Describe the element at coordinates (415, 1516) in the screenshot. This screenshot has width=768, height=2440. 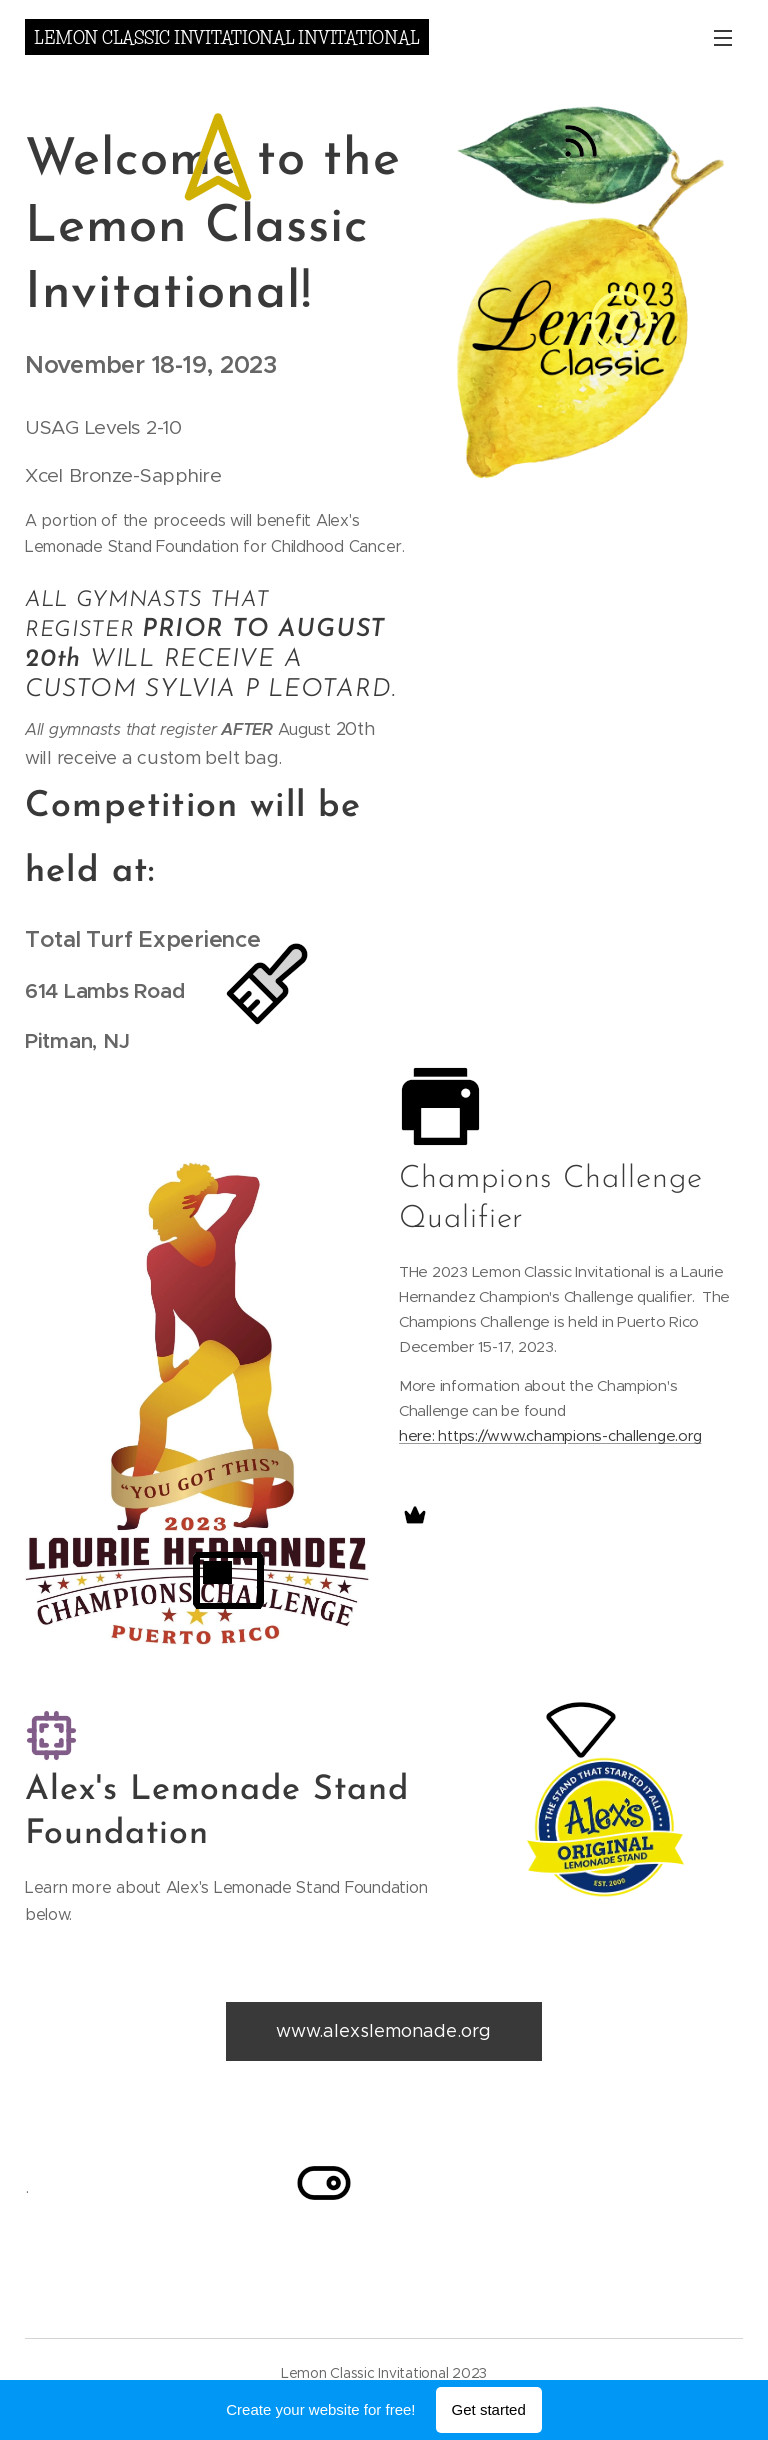
I see `indicates premium or VIP membership status` at that location.